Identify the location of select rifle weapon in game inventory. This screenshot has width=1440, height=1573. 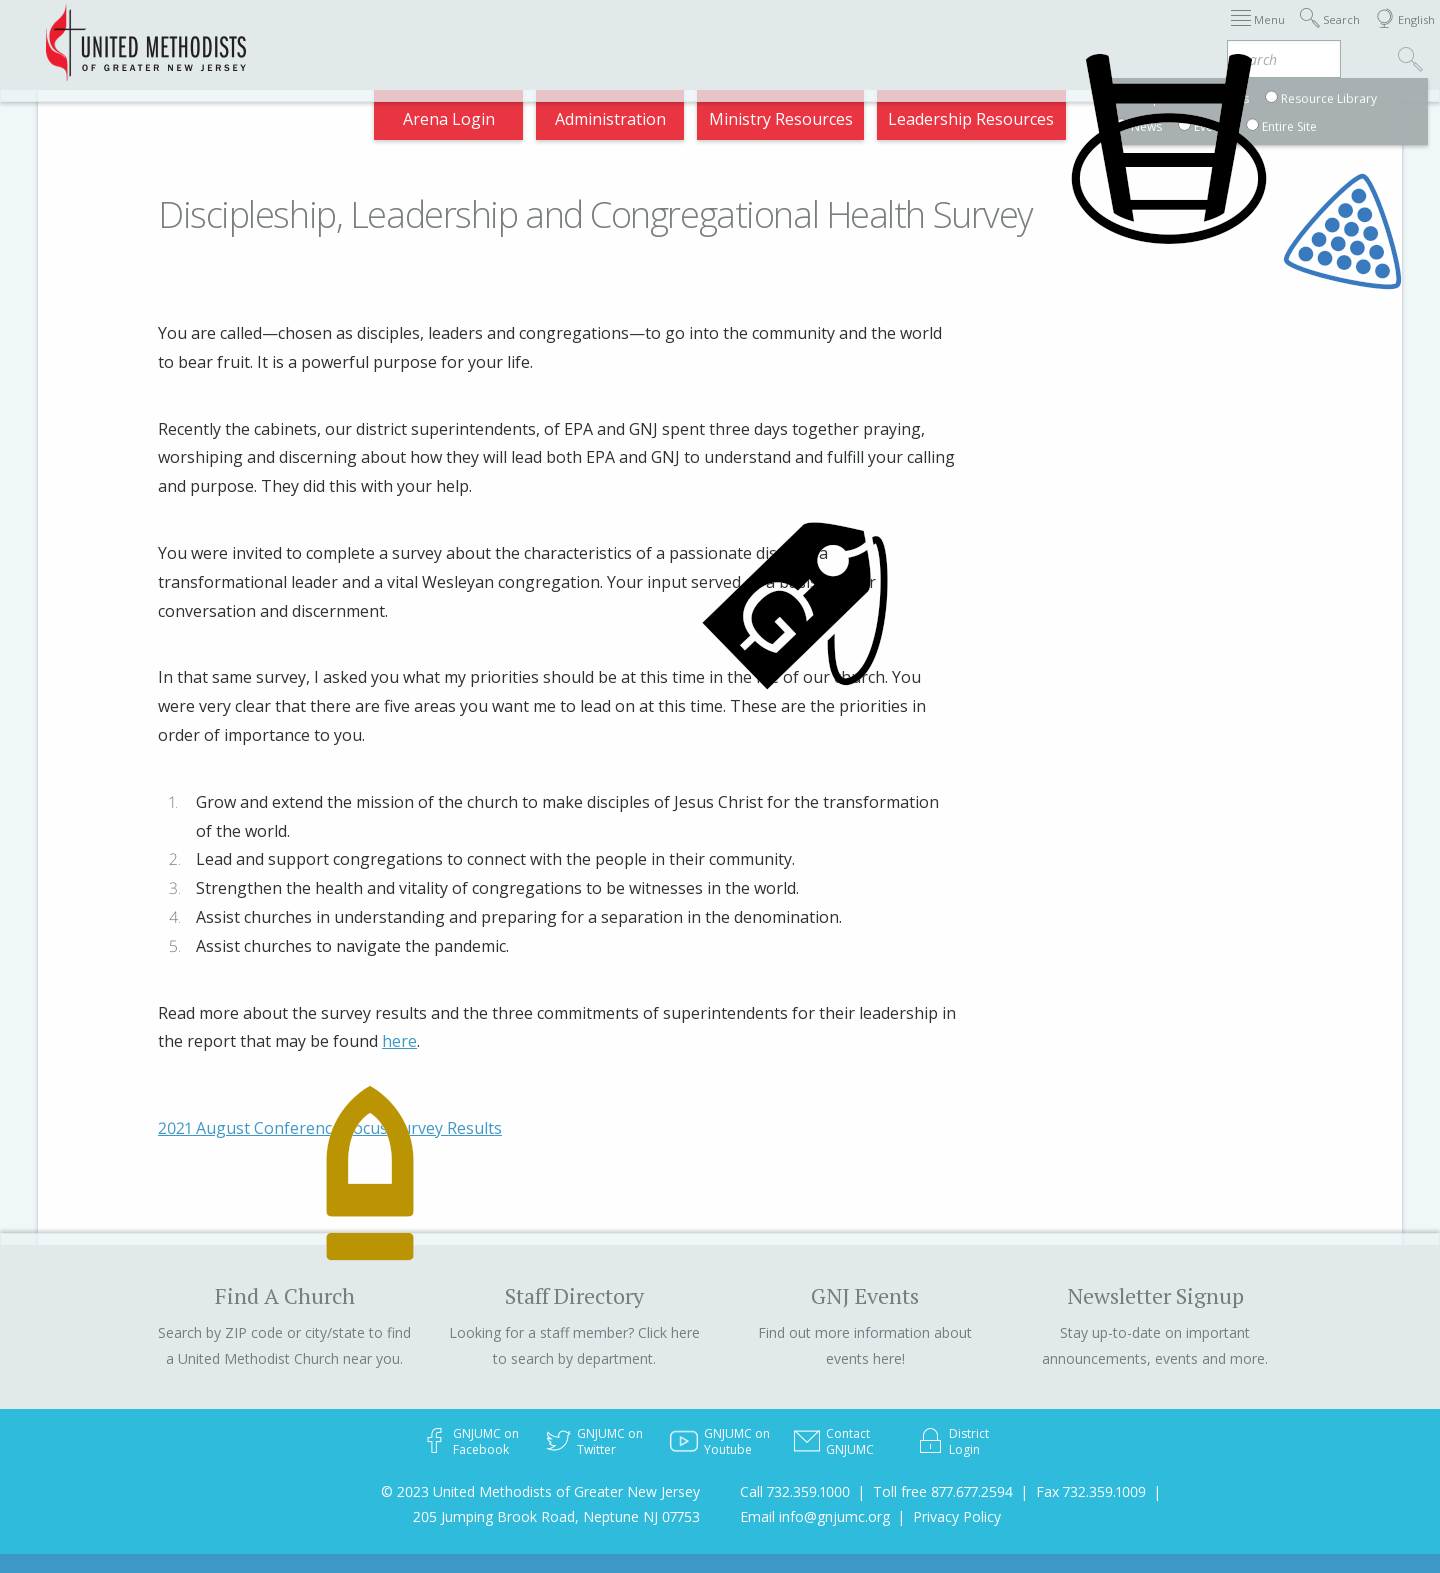
(370, 1173).